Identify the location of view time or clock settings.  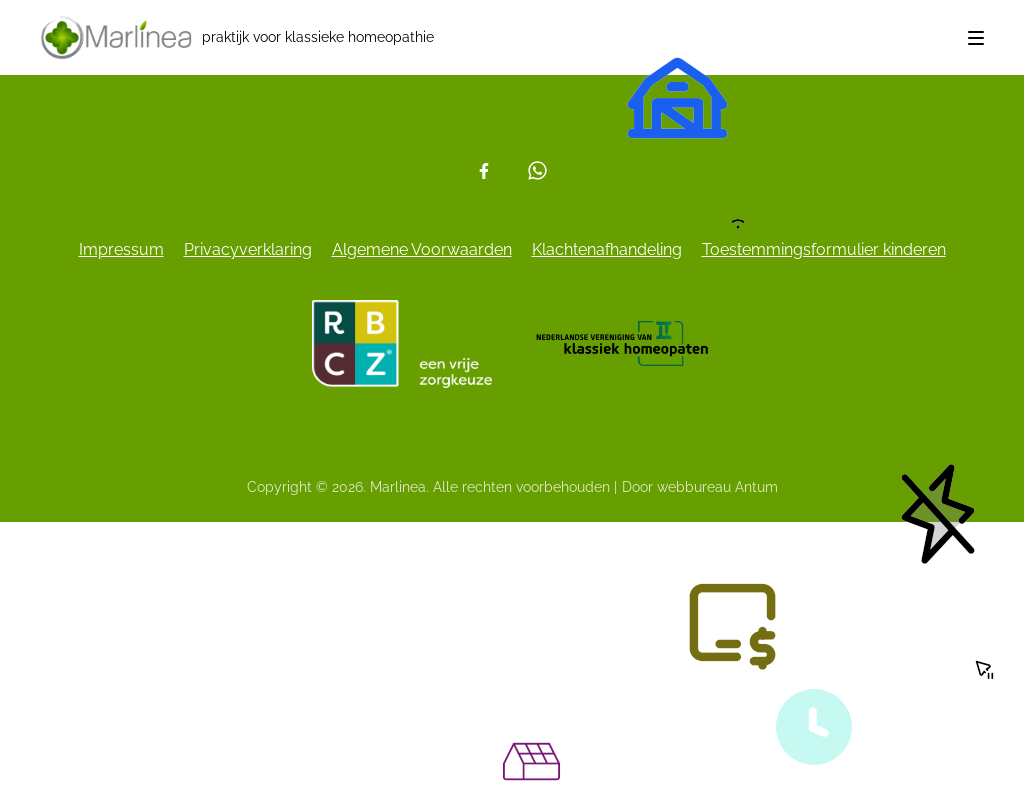
(814, 727).